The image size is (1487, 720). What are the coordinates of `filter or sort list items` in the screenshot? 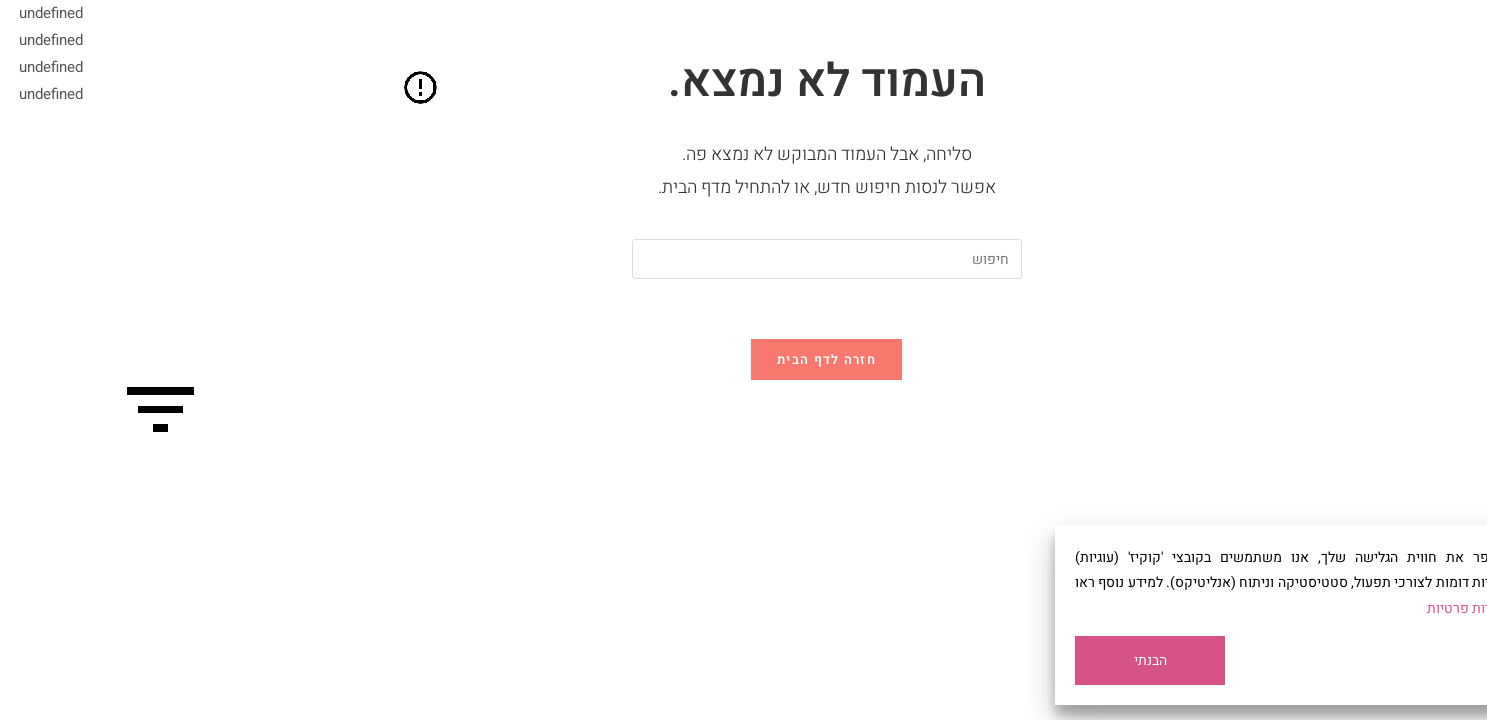 It's located at (160, 409).